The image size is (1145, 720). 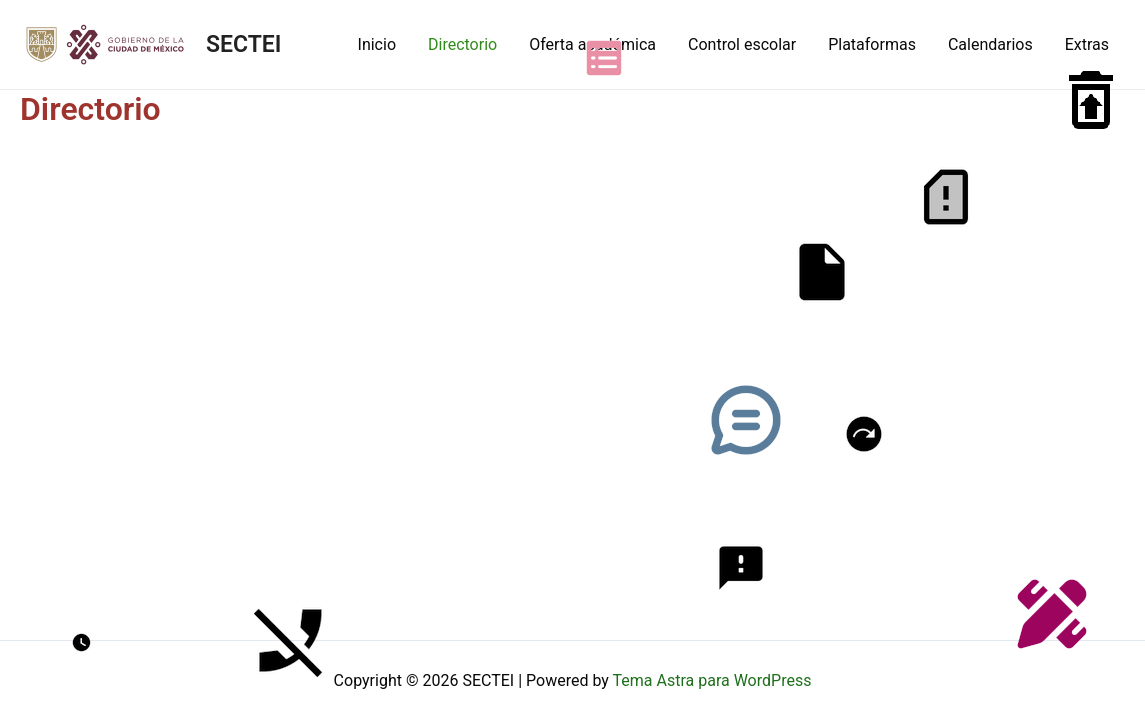 I want to click on access design or editing tools, so click(x=1052, y=614).